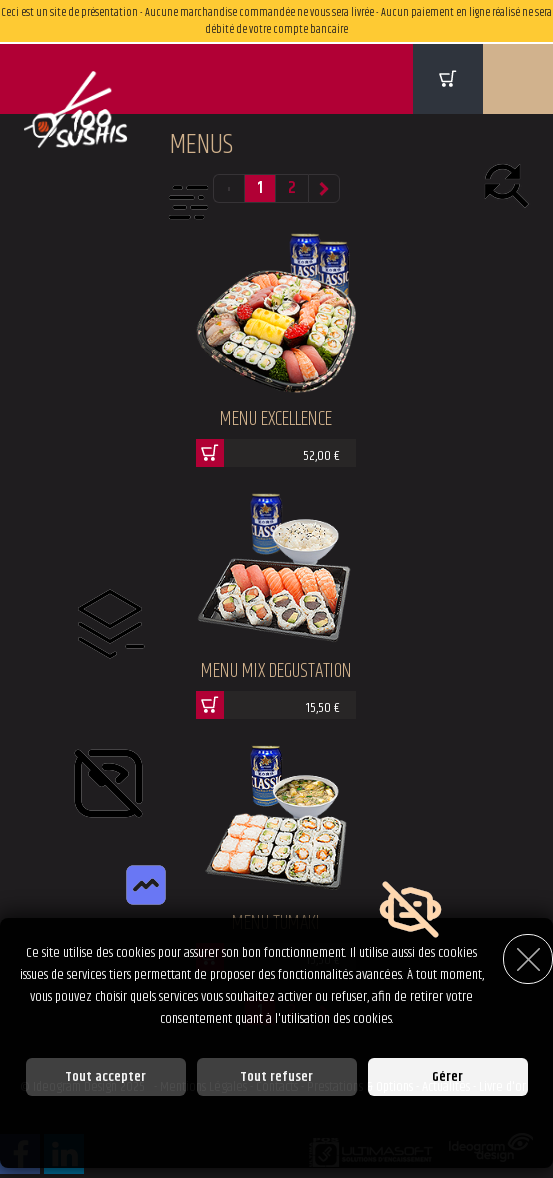  I want to click on view analytics or statistics, so click(146, 885).